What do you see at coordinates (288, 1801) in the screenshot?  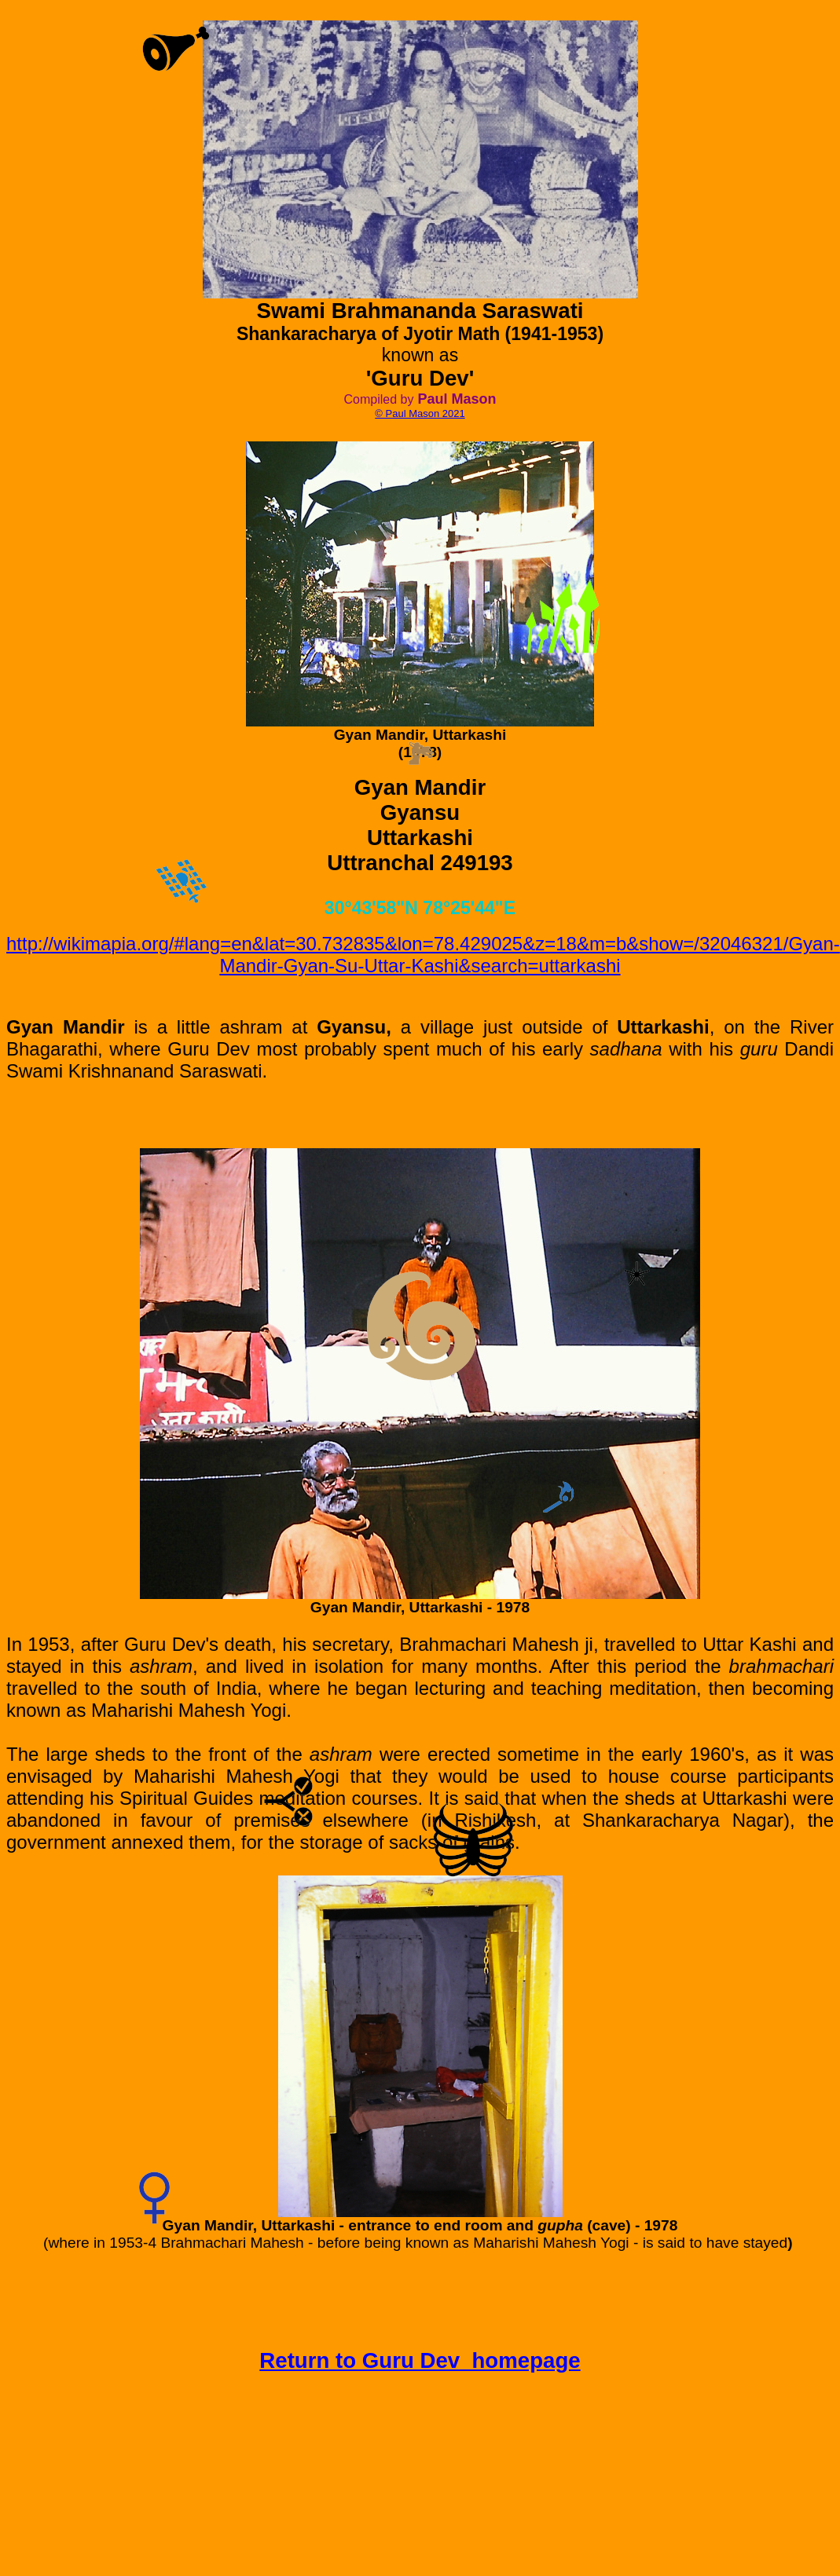 I see `select between multiple options` at bounding box center [288, 1801].